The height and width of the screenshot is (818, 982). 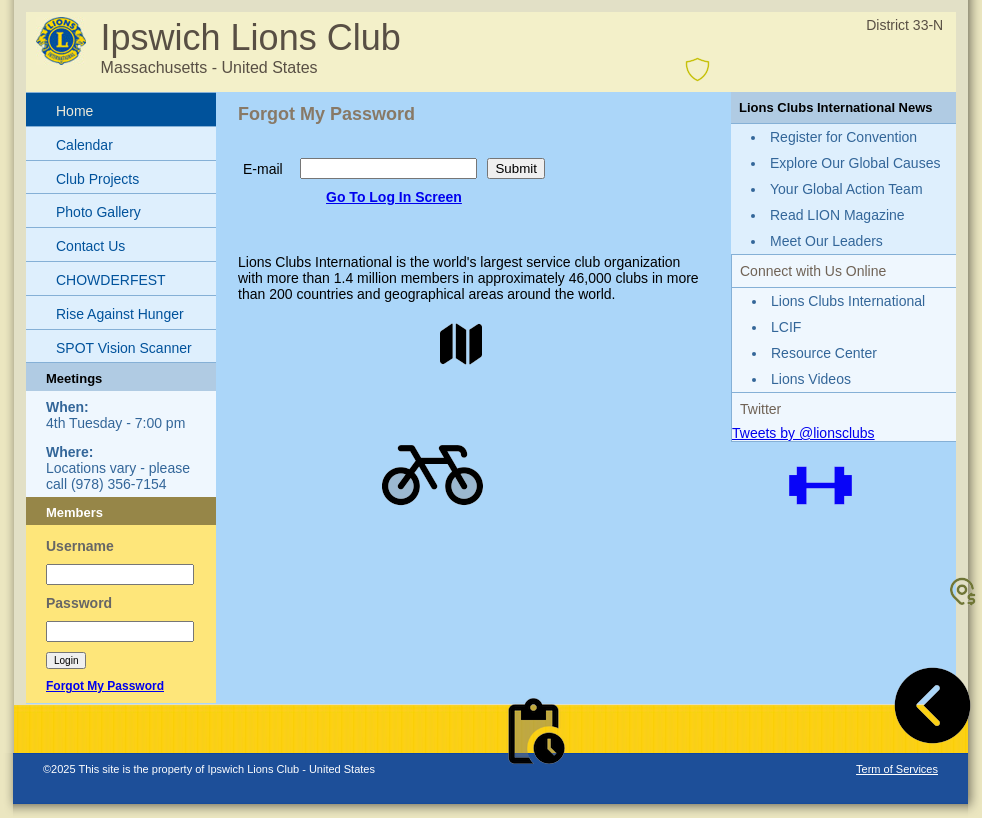 What do you see at coordinates (461, 344) in the screenshot?
I see `open the map view` at bounding box center [461, 344].